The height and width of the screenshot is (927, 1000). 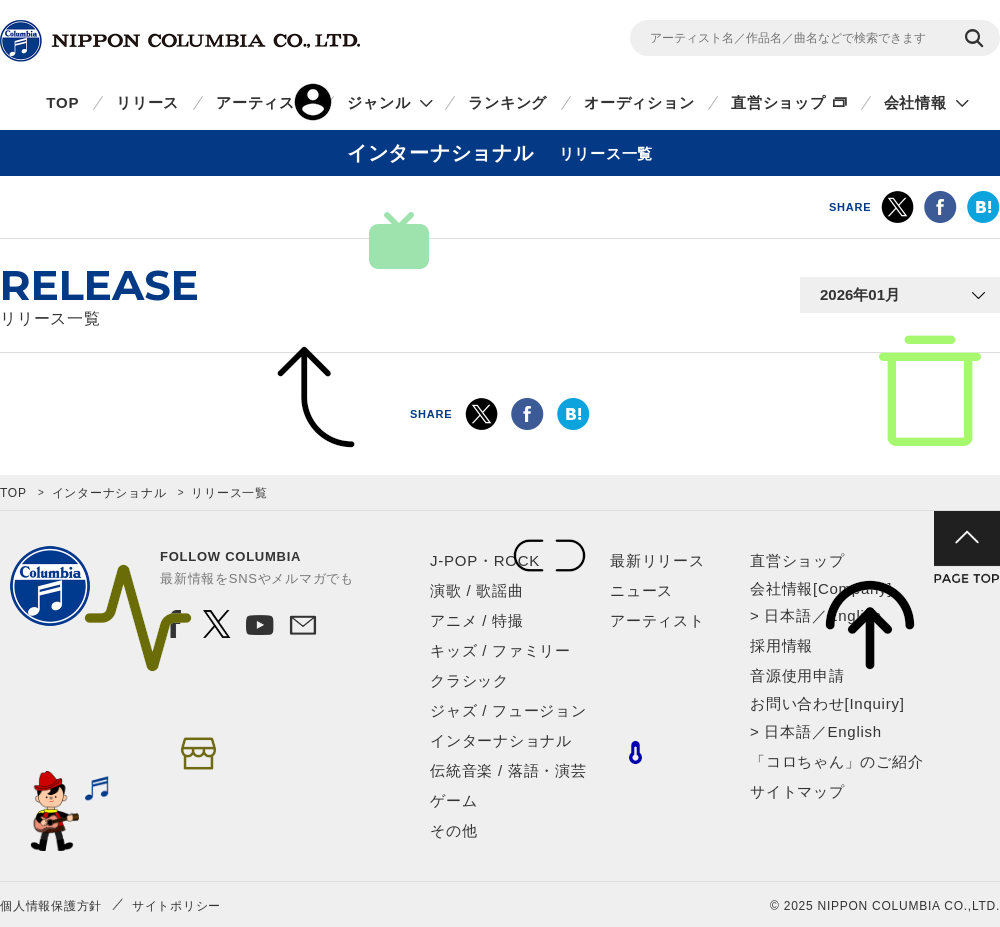 What do you see at coordinates (635, 752) in the screenshot?
I see `indicates high temperature reading` at bounding box center [635, 752].